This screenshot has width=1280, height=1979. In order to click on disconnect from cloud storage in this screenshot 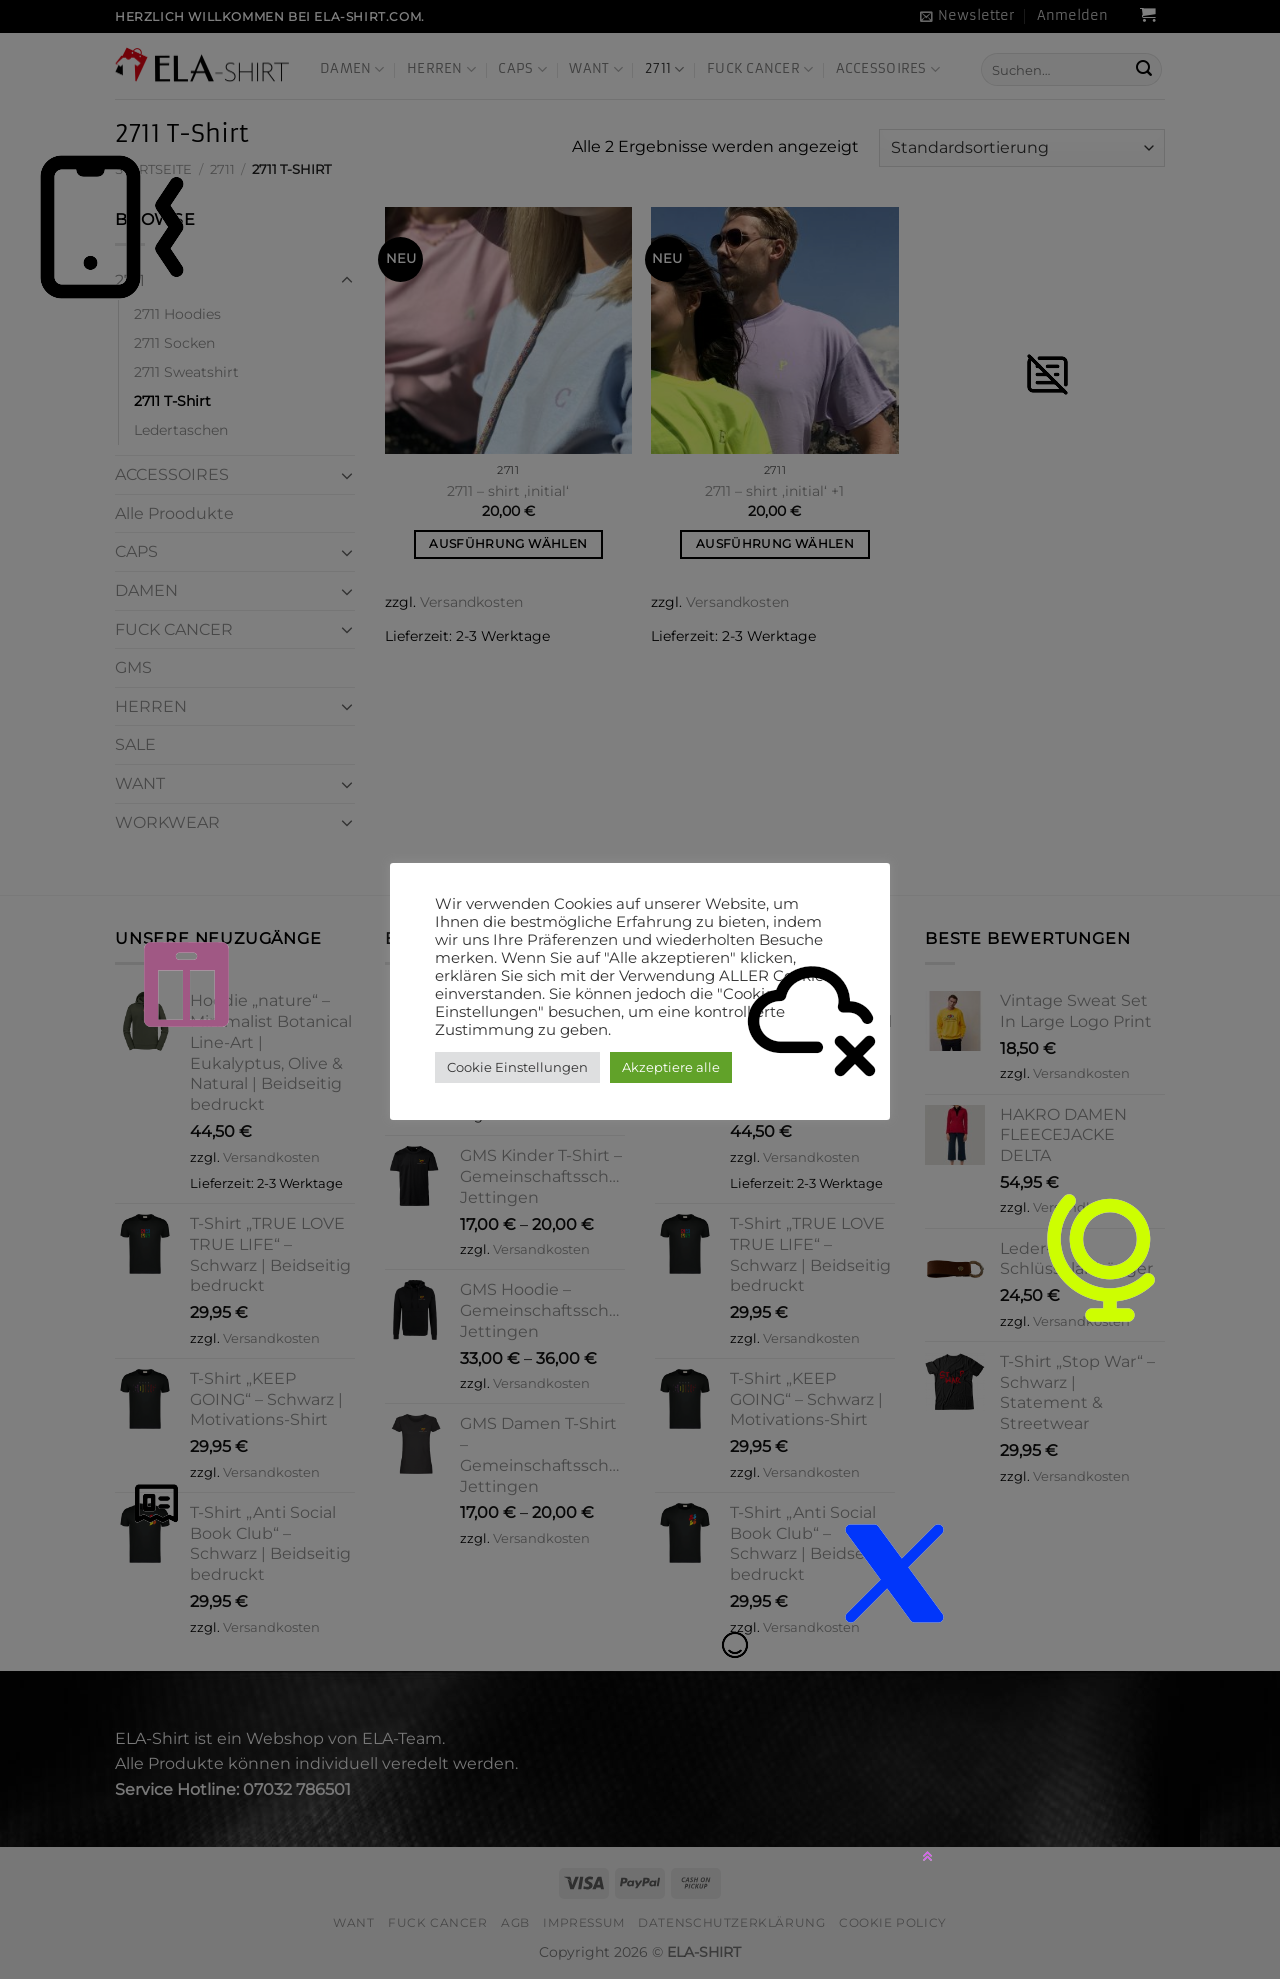, I will do `click(811, 1012)`.